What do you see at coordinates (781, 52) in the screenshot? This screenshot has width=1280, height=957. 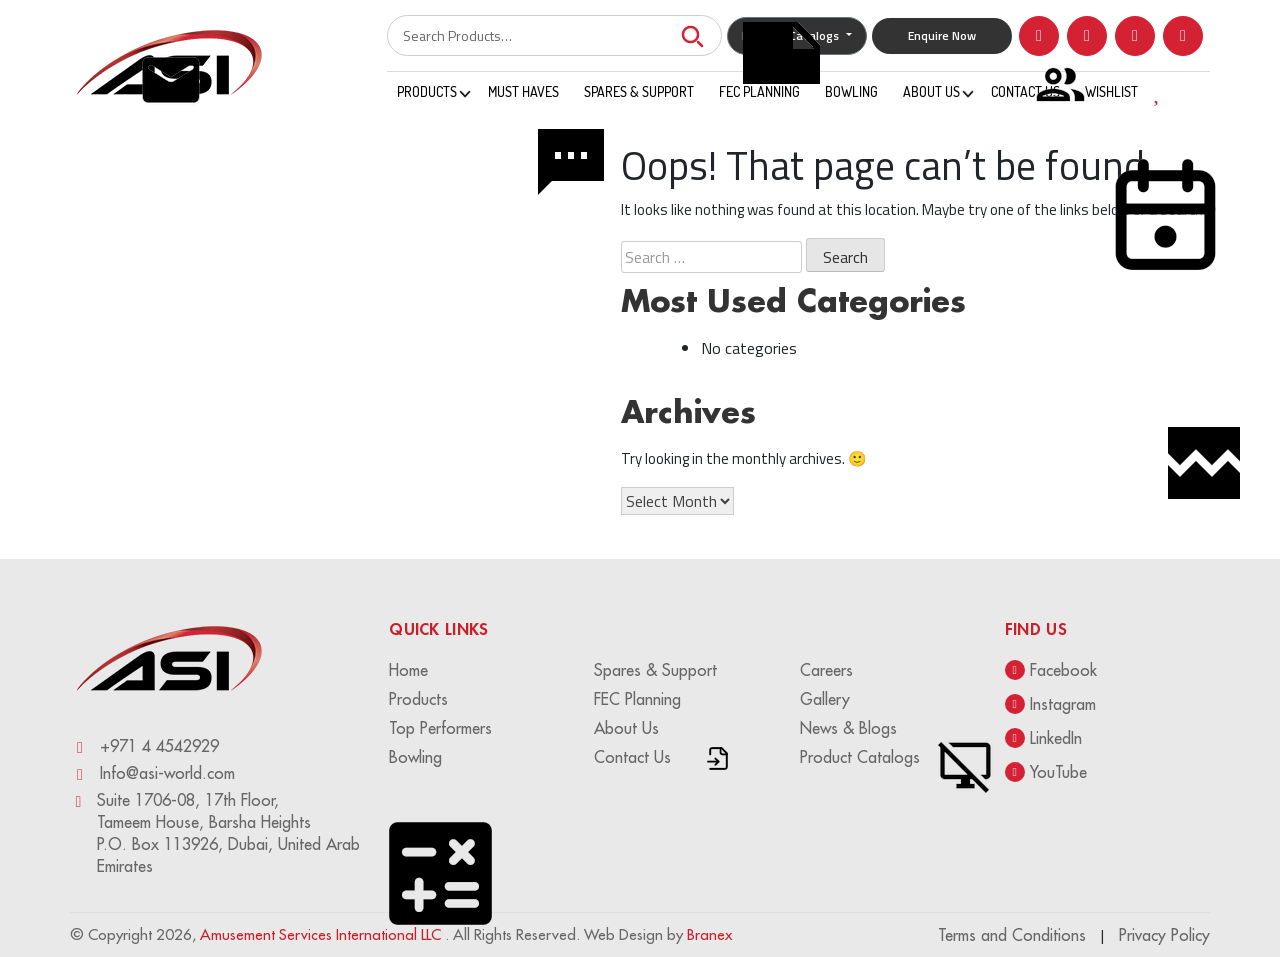 I see `create a new note` at bounding box center [781, 52].